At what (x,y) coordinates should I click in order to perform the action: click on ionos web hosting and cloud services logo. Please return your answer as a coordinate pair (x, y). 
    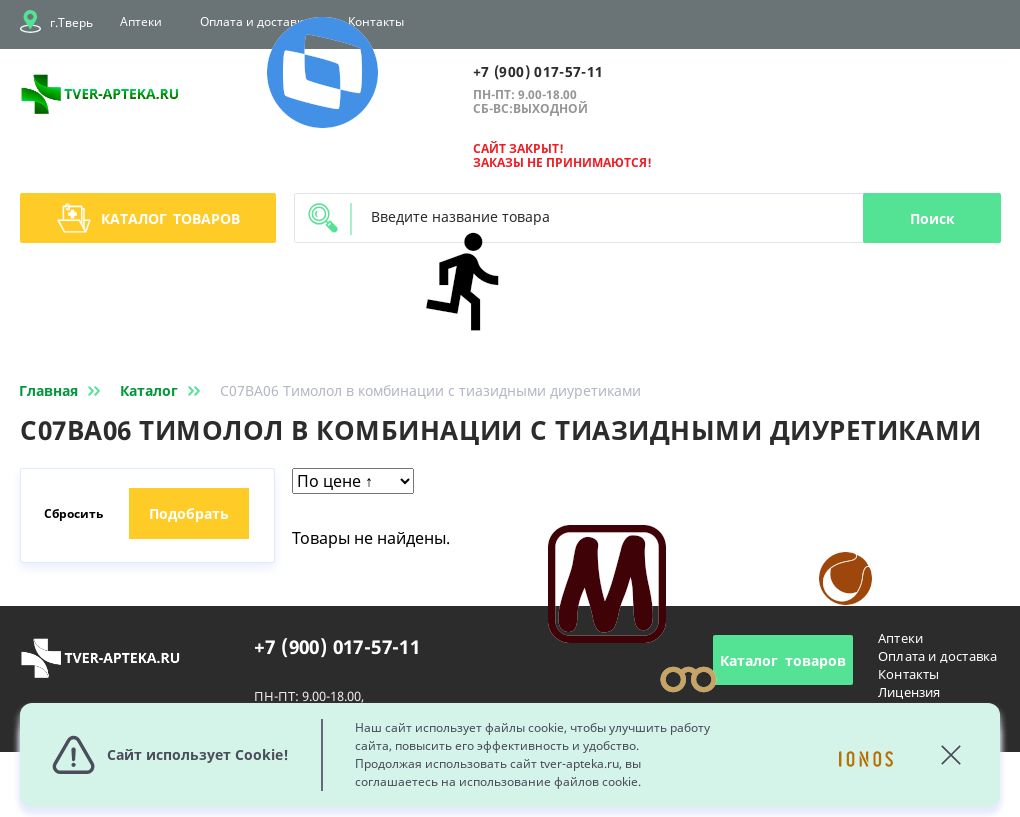
    Looking at the image, I should click on (866, 759).